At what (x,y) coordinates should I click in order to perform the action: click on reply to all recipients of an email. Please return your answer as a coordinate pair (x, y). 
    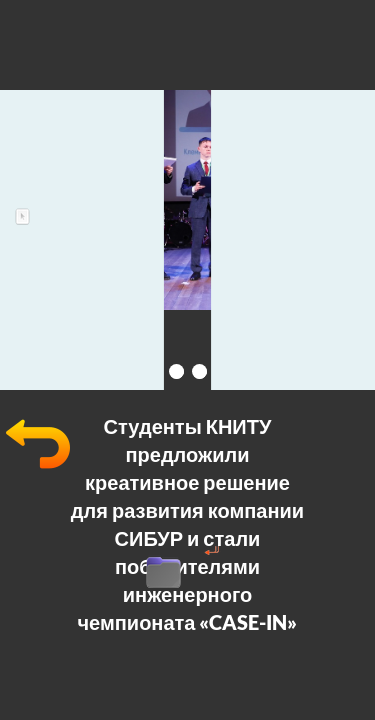
    Looking at the image, I should click on (211, 550).